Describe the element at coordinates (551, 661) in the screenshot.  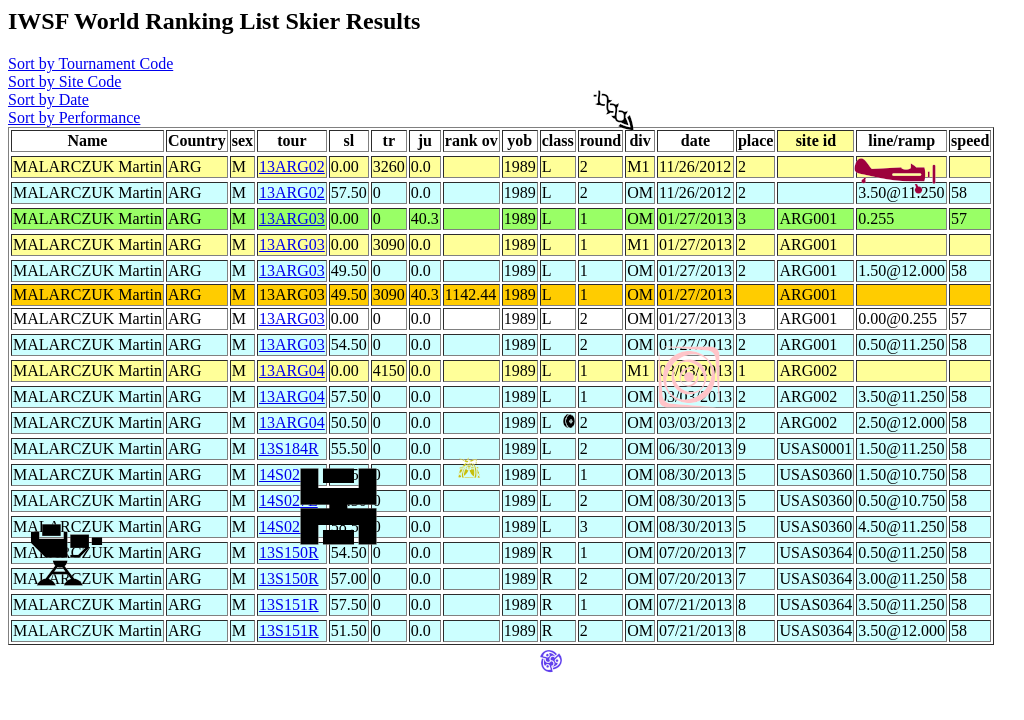
I see `indicates maximum security or multi-factor authentication enabled` at that location.